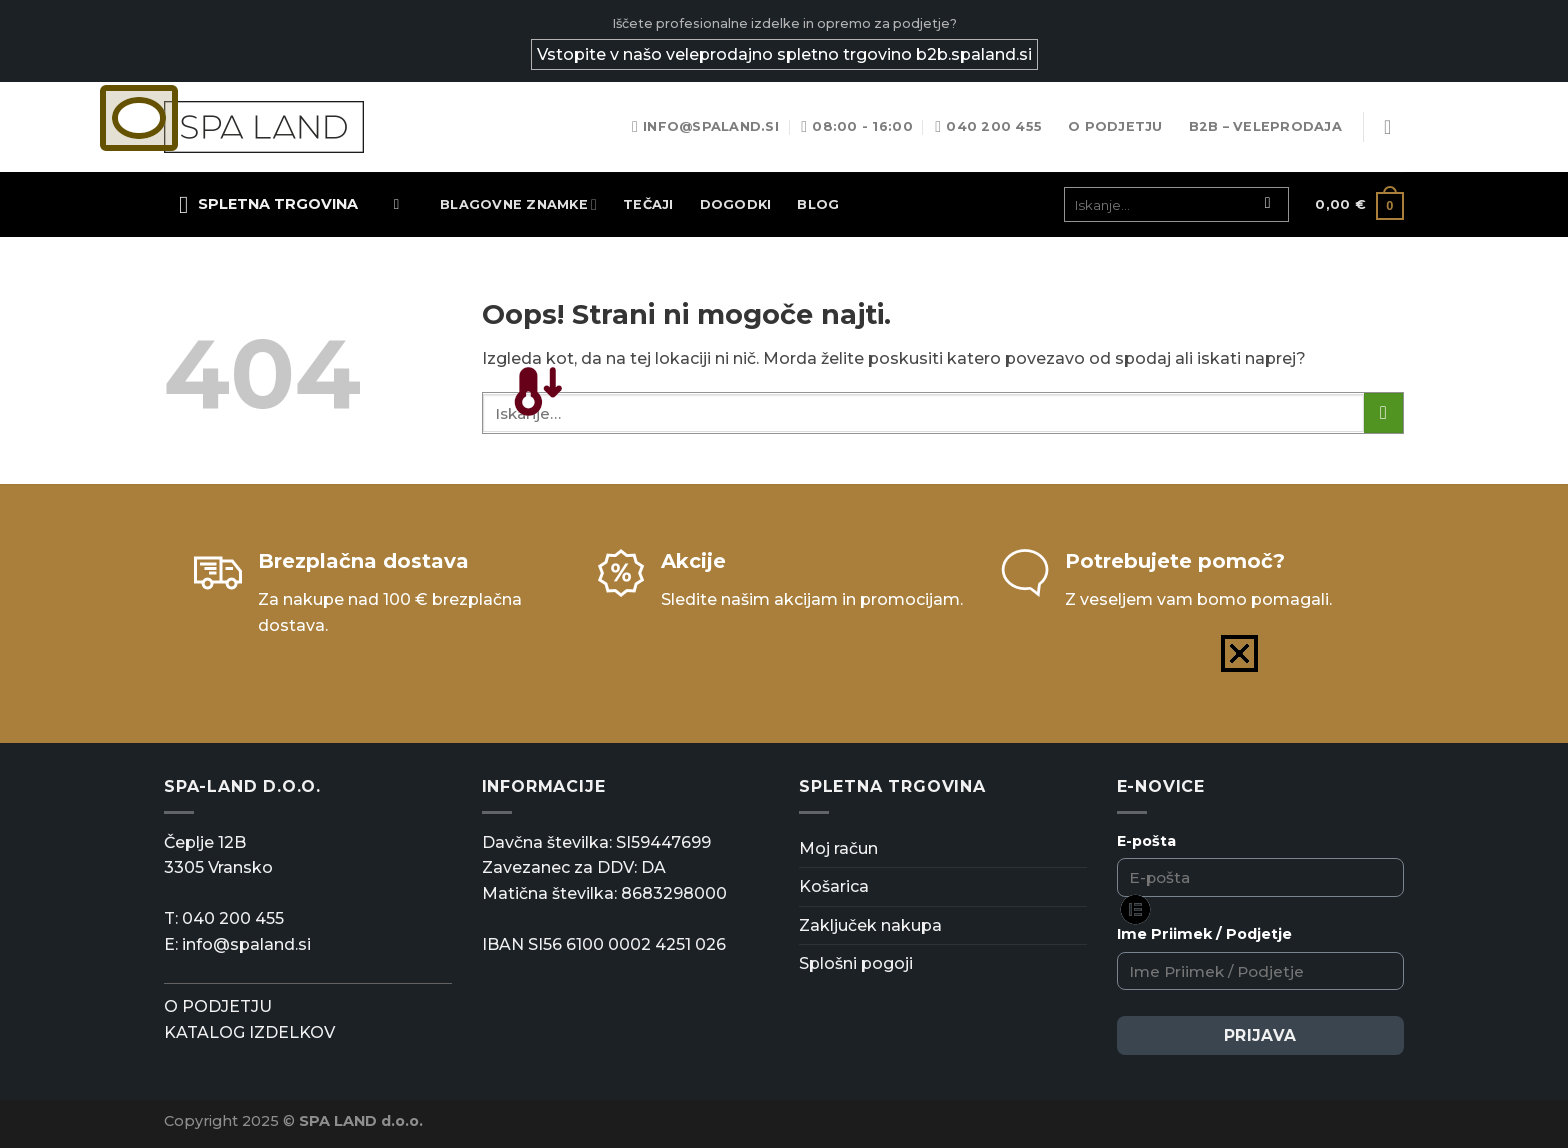  Describe the element at coordinates (537, 391) in the screenshot. I see `indicates temperature is decreasing` at that location.